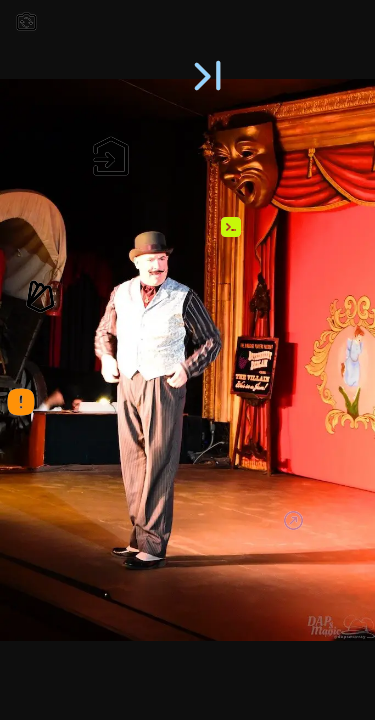 Image resolution: width=375 pixels, height=720 pixels. Describe the element at coordinates (293, 520) in the screenshot. I see `open link in new tab or external site` at that location.